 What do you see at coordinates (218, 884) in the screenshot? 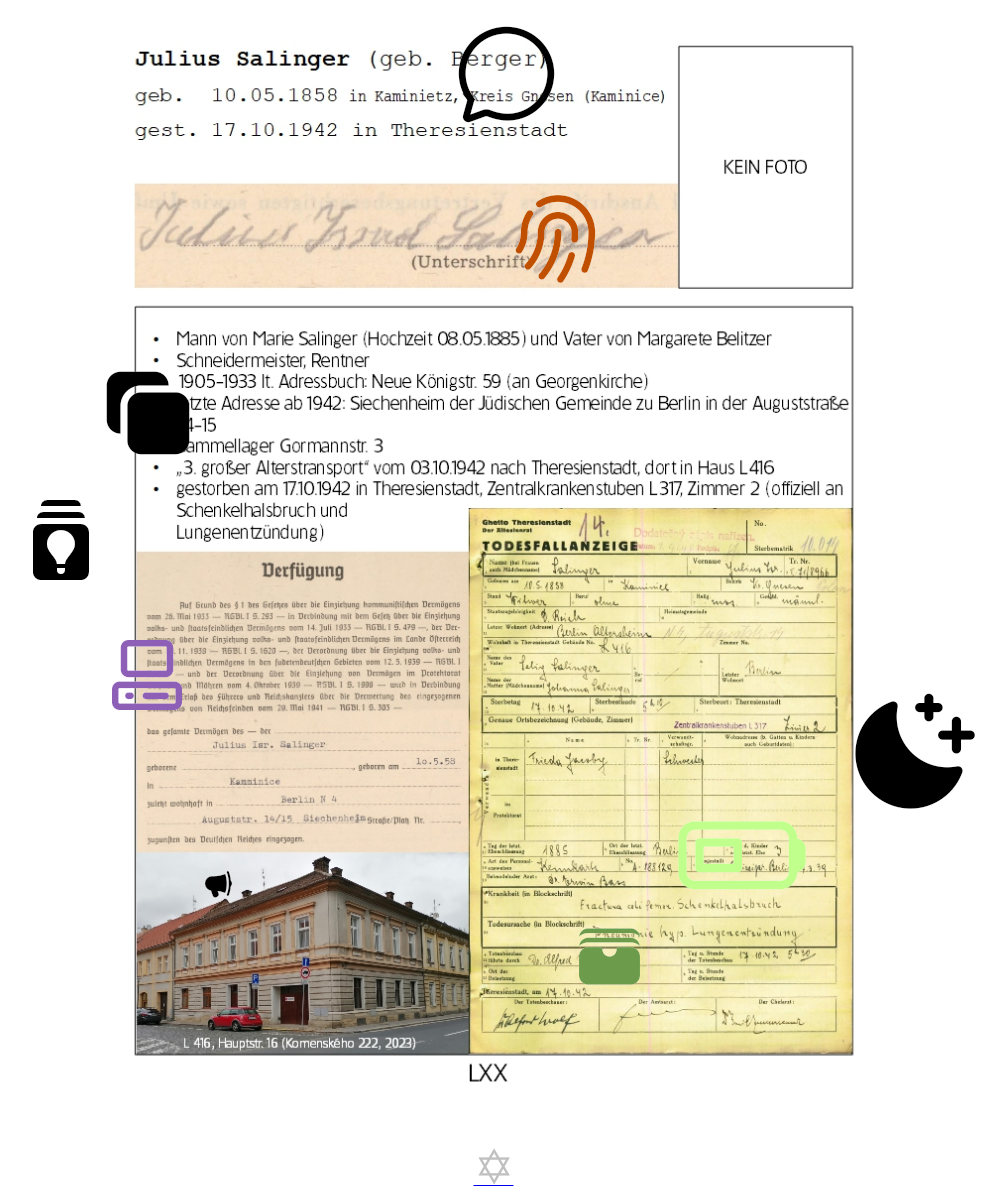
I see `make an announcement` at bounding box center [218, 884].